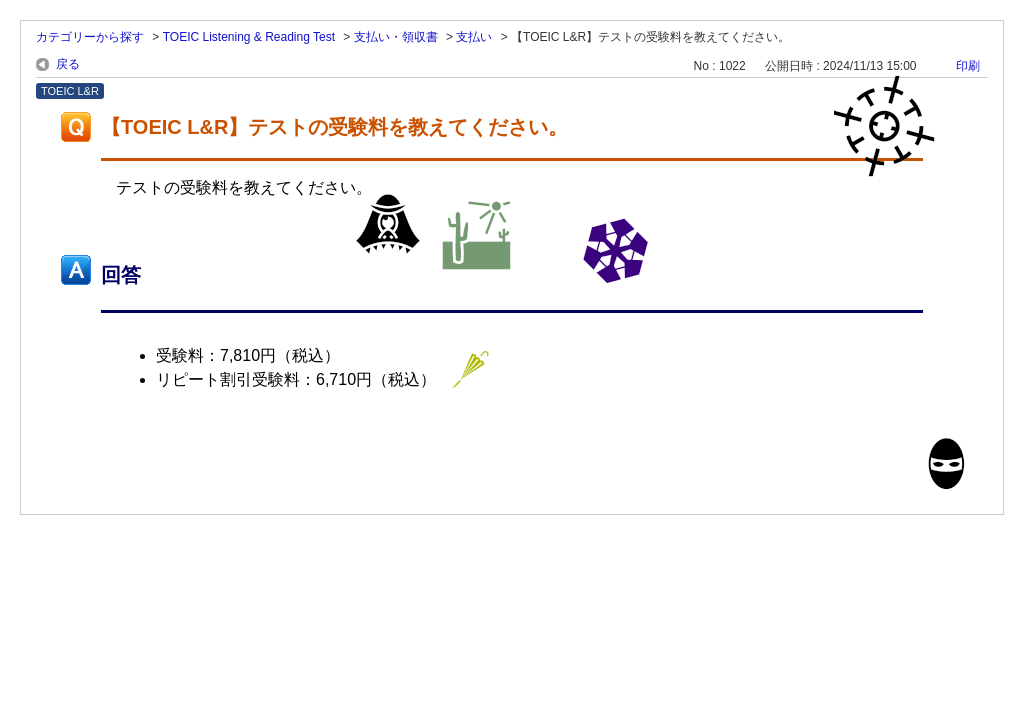 This screenshot has width=1024, height=720. Describe the element at coordinates (884, 126) in the screenshot. I see `target or aim at a specific point` at that location.